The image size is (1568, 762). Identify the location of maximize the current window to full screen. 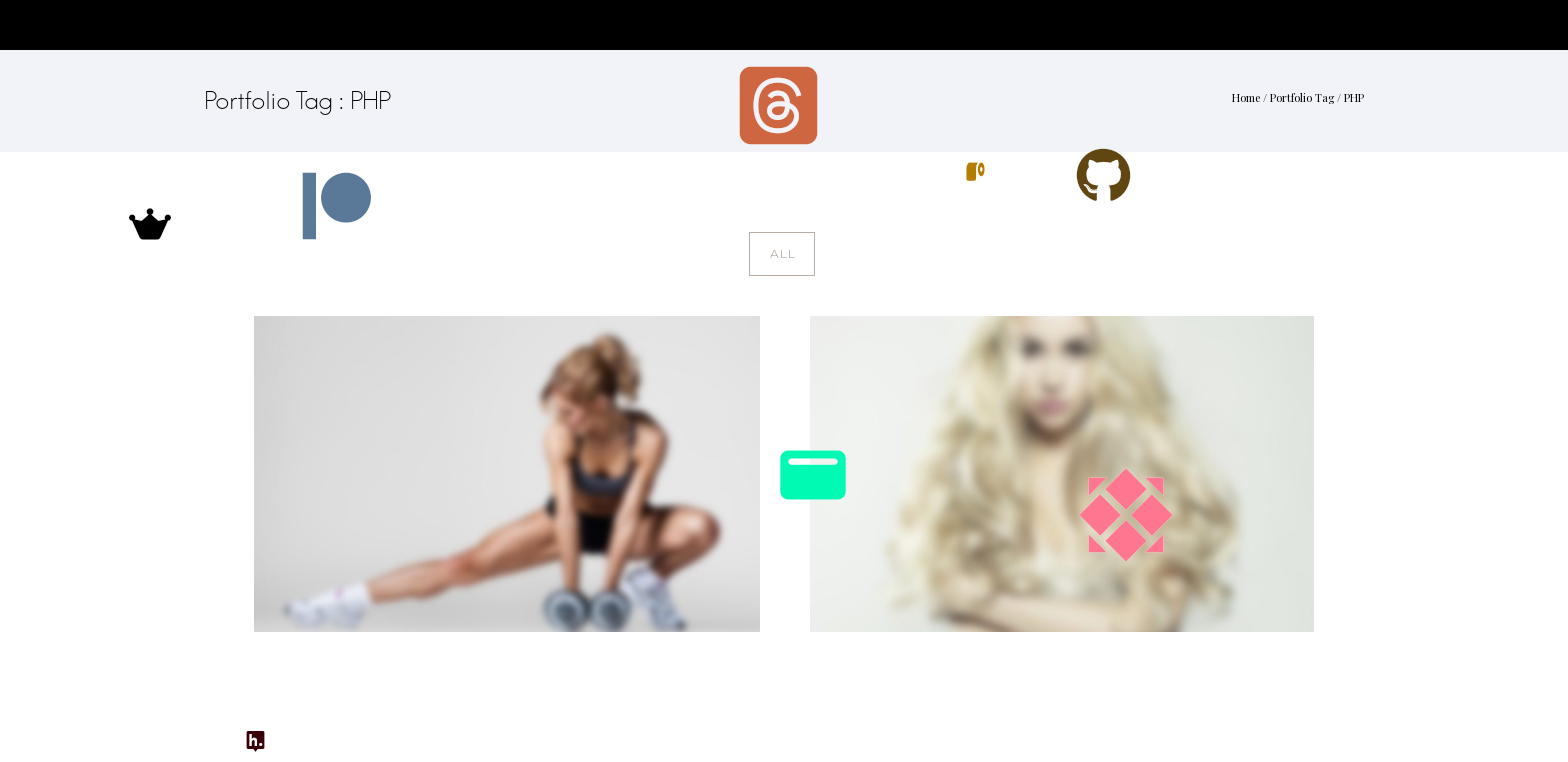
(813, 475).